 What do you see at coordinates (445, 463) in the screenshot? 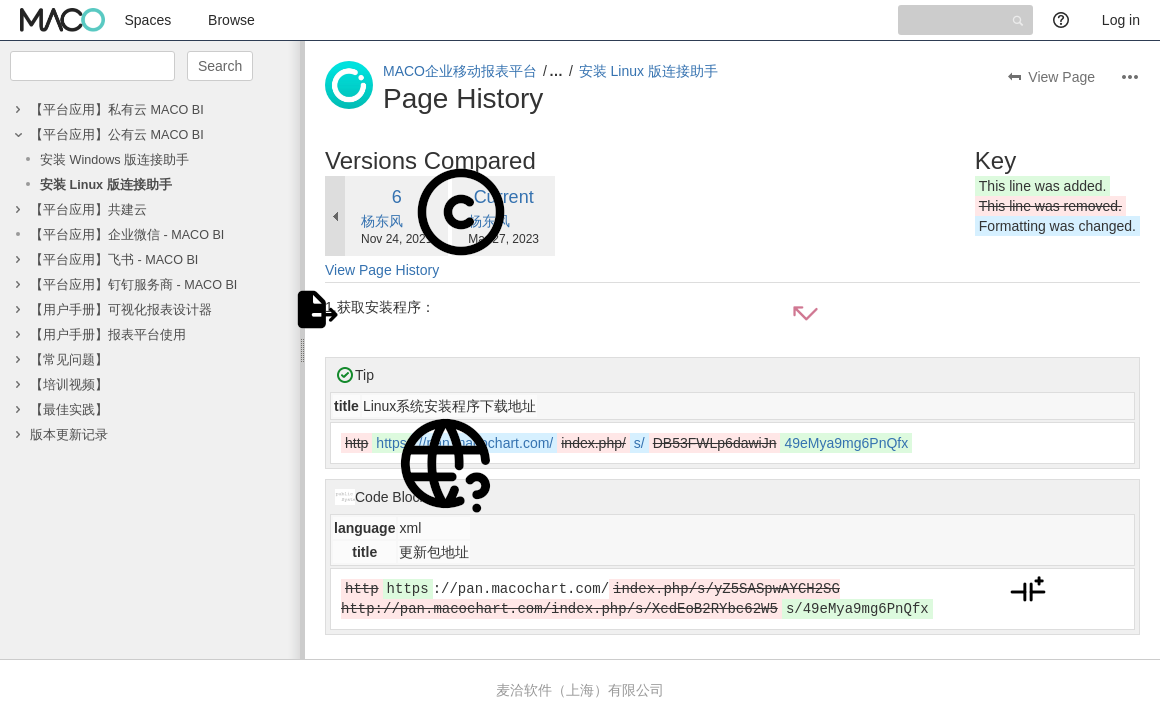
I see `access help or FAQ for international/global settings` at bounding box center [445, 463].